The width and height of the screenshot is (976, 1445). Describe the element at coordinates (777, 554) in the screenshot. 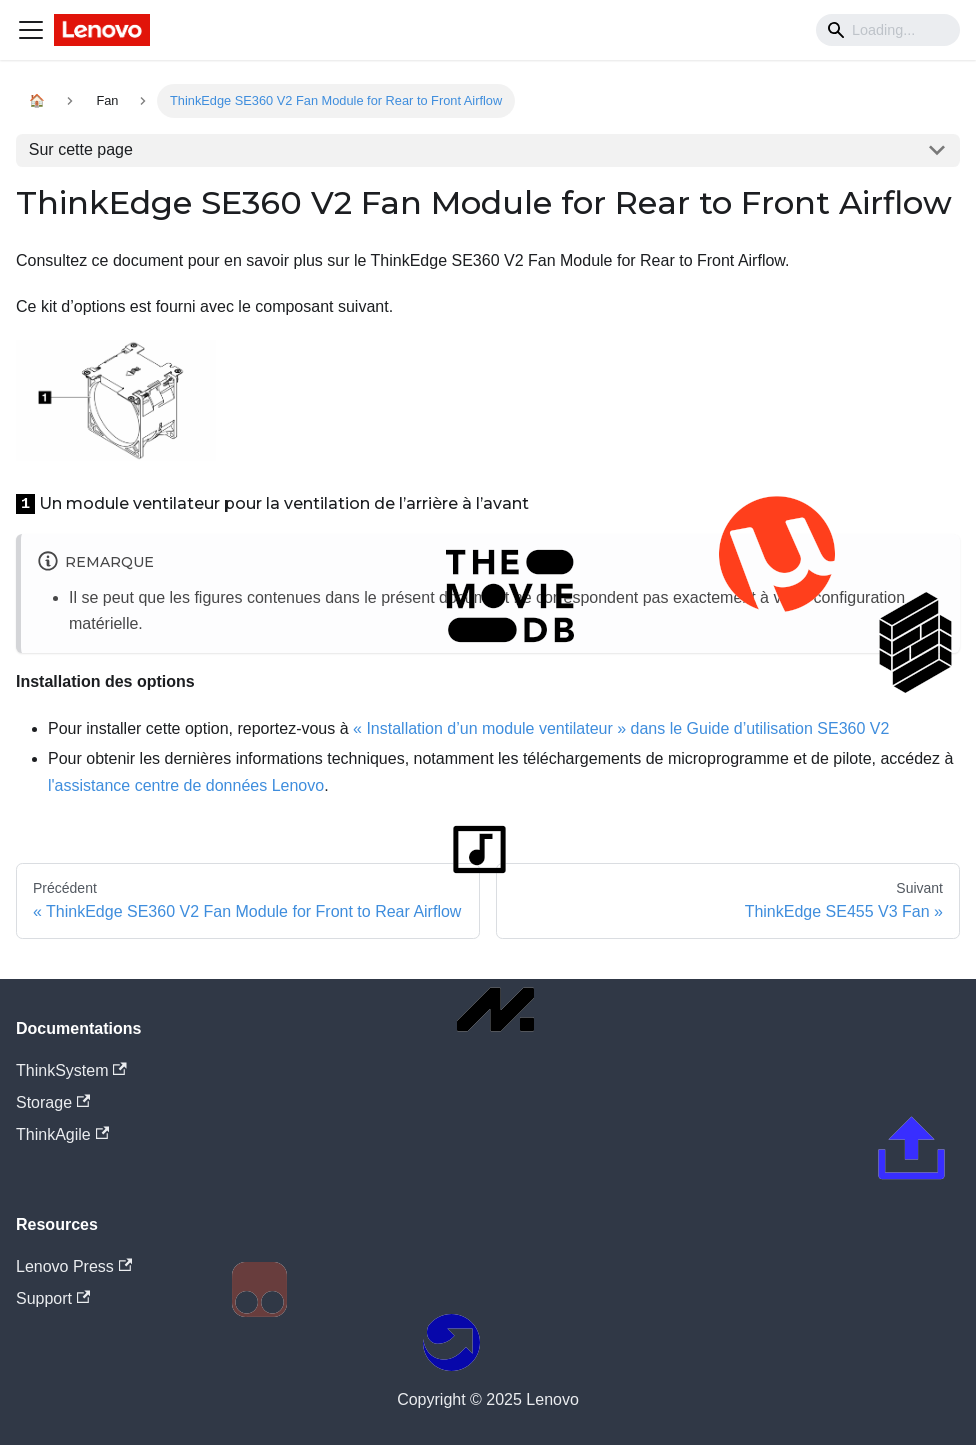

I see `open µTorrent application` at that location.